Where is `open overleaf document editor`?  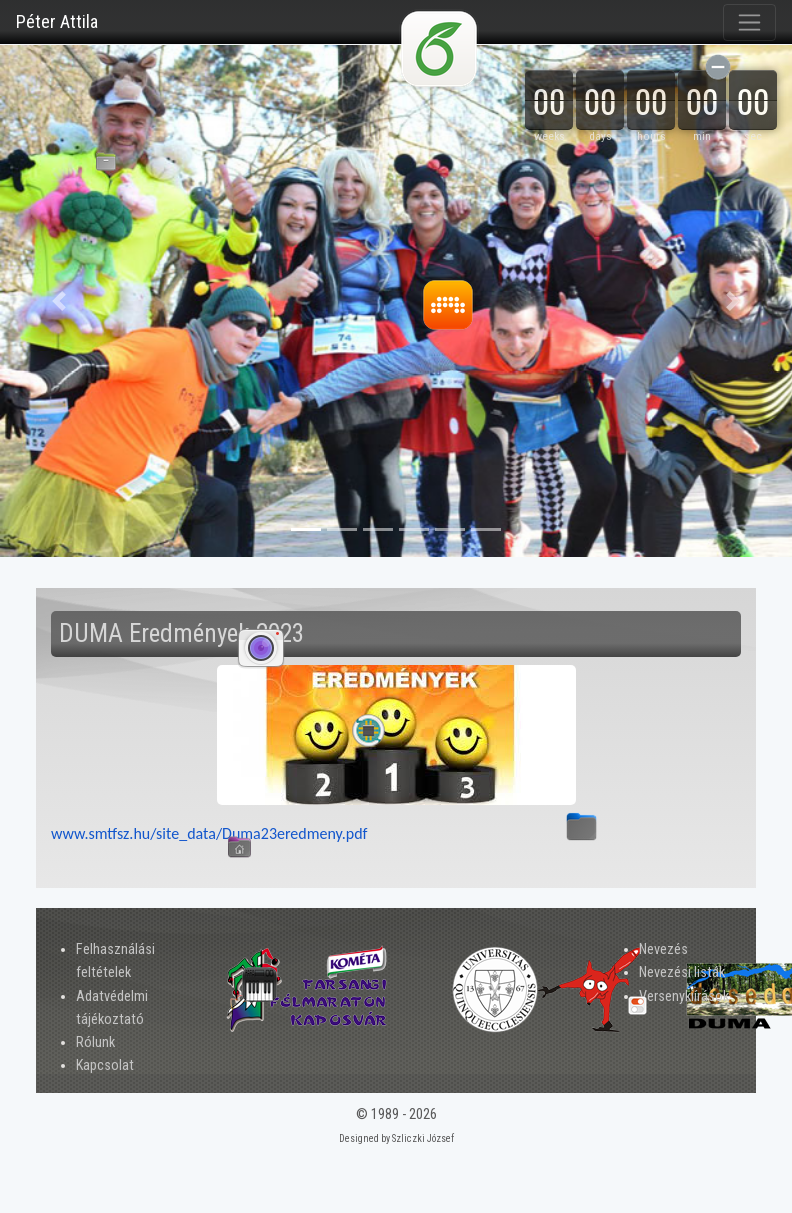
open overleaf document editor is located at coordinates (439, 49).